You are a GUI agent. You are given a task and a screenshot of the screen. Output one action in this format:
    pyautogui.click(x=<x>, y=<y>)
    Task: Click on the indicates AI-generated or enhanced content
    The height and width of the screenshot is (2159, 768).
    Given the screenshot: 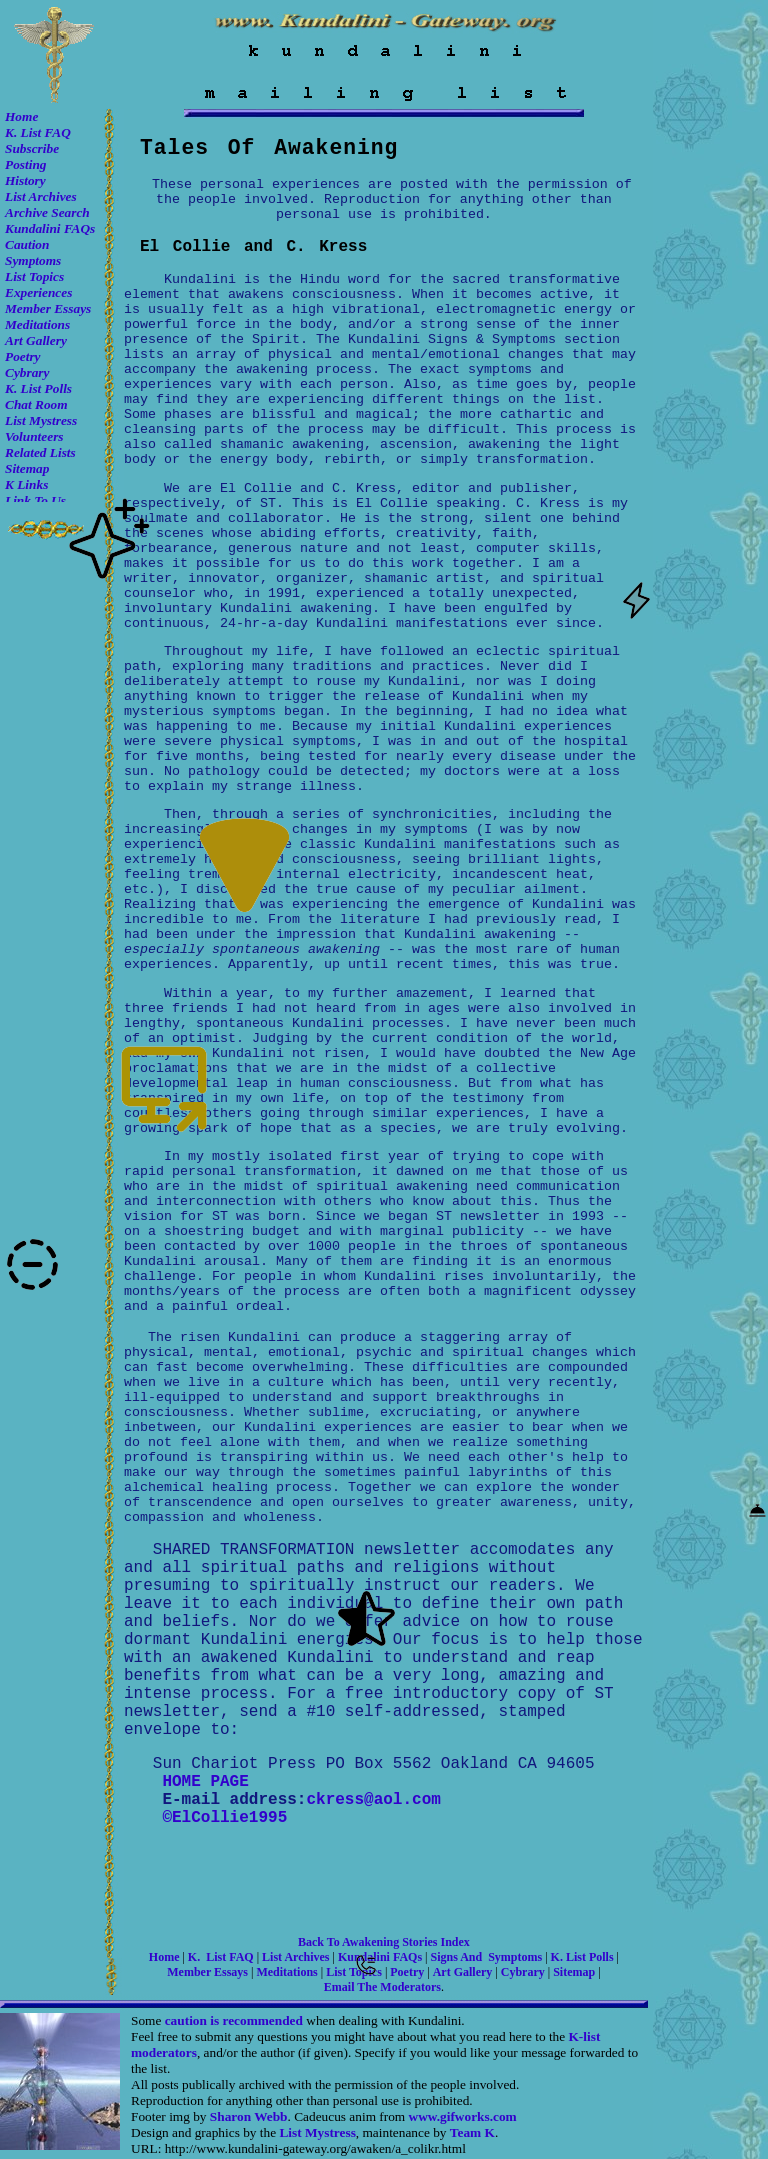 What is the action you would take?
    pyautogui.click(x=108, y=540)
    